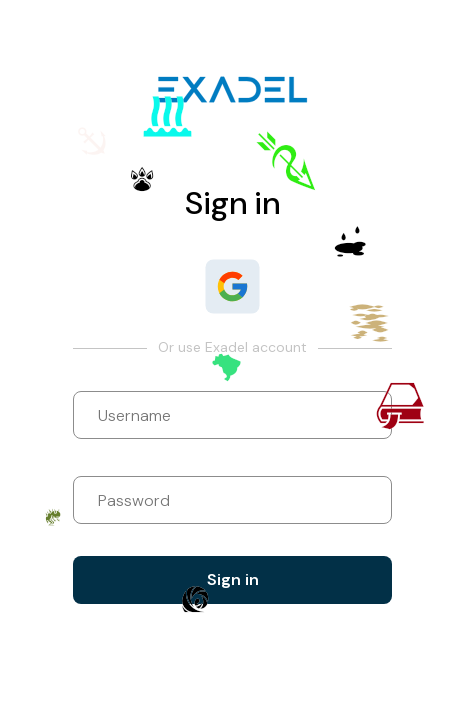  Describe the element at coordinates (400, 406) in the screenshot. I see `save this item for later` at that location.